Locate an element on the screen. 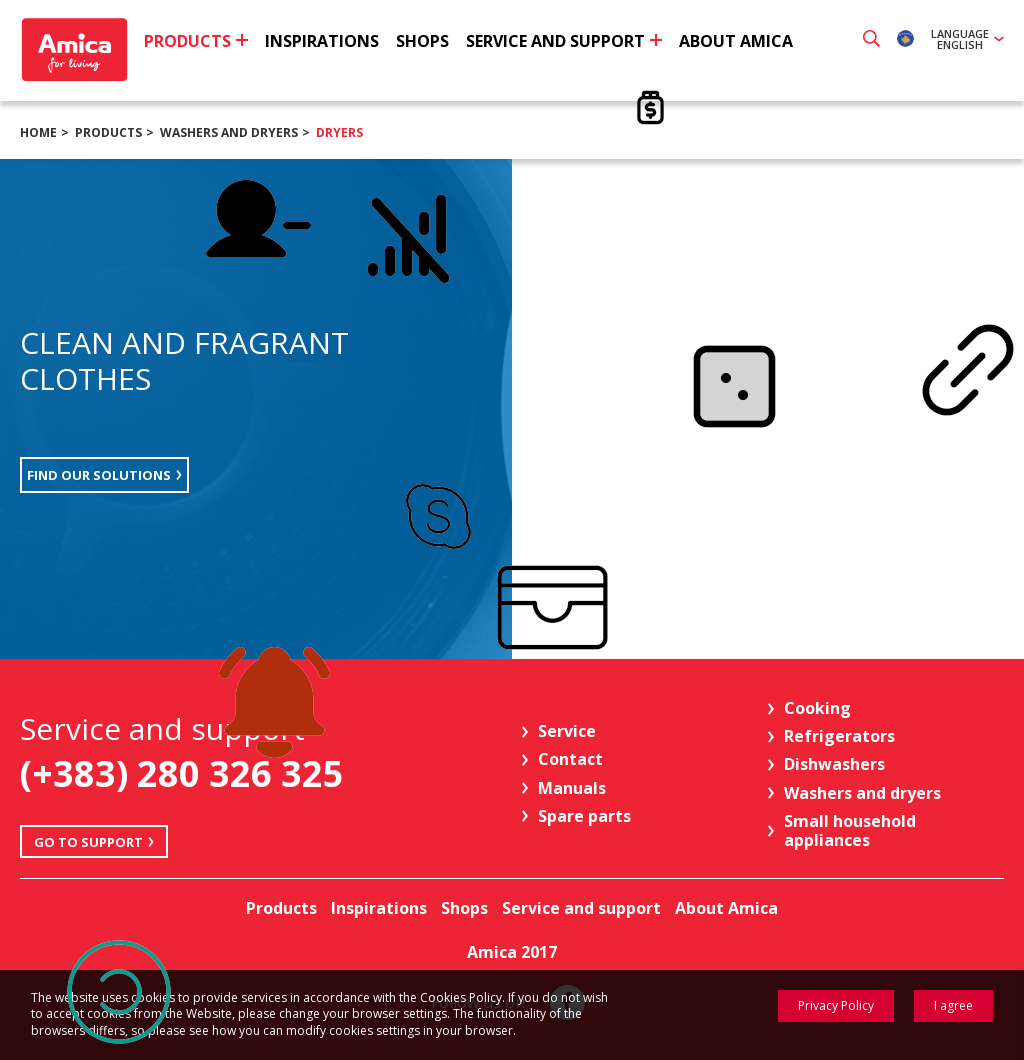 The height and width of the screenshot is (1060, 1024). roll the dice in a game is located at coordinates (734, 386).